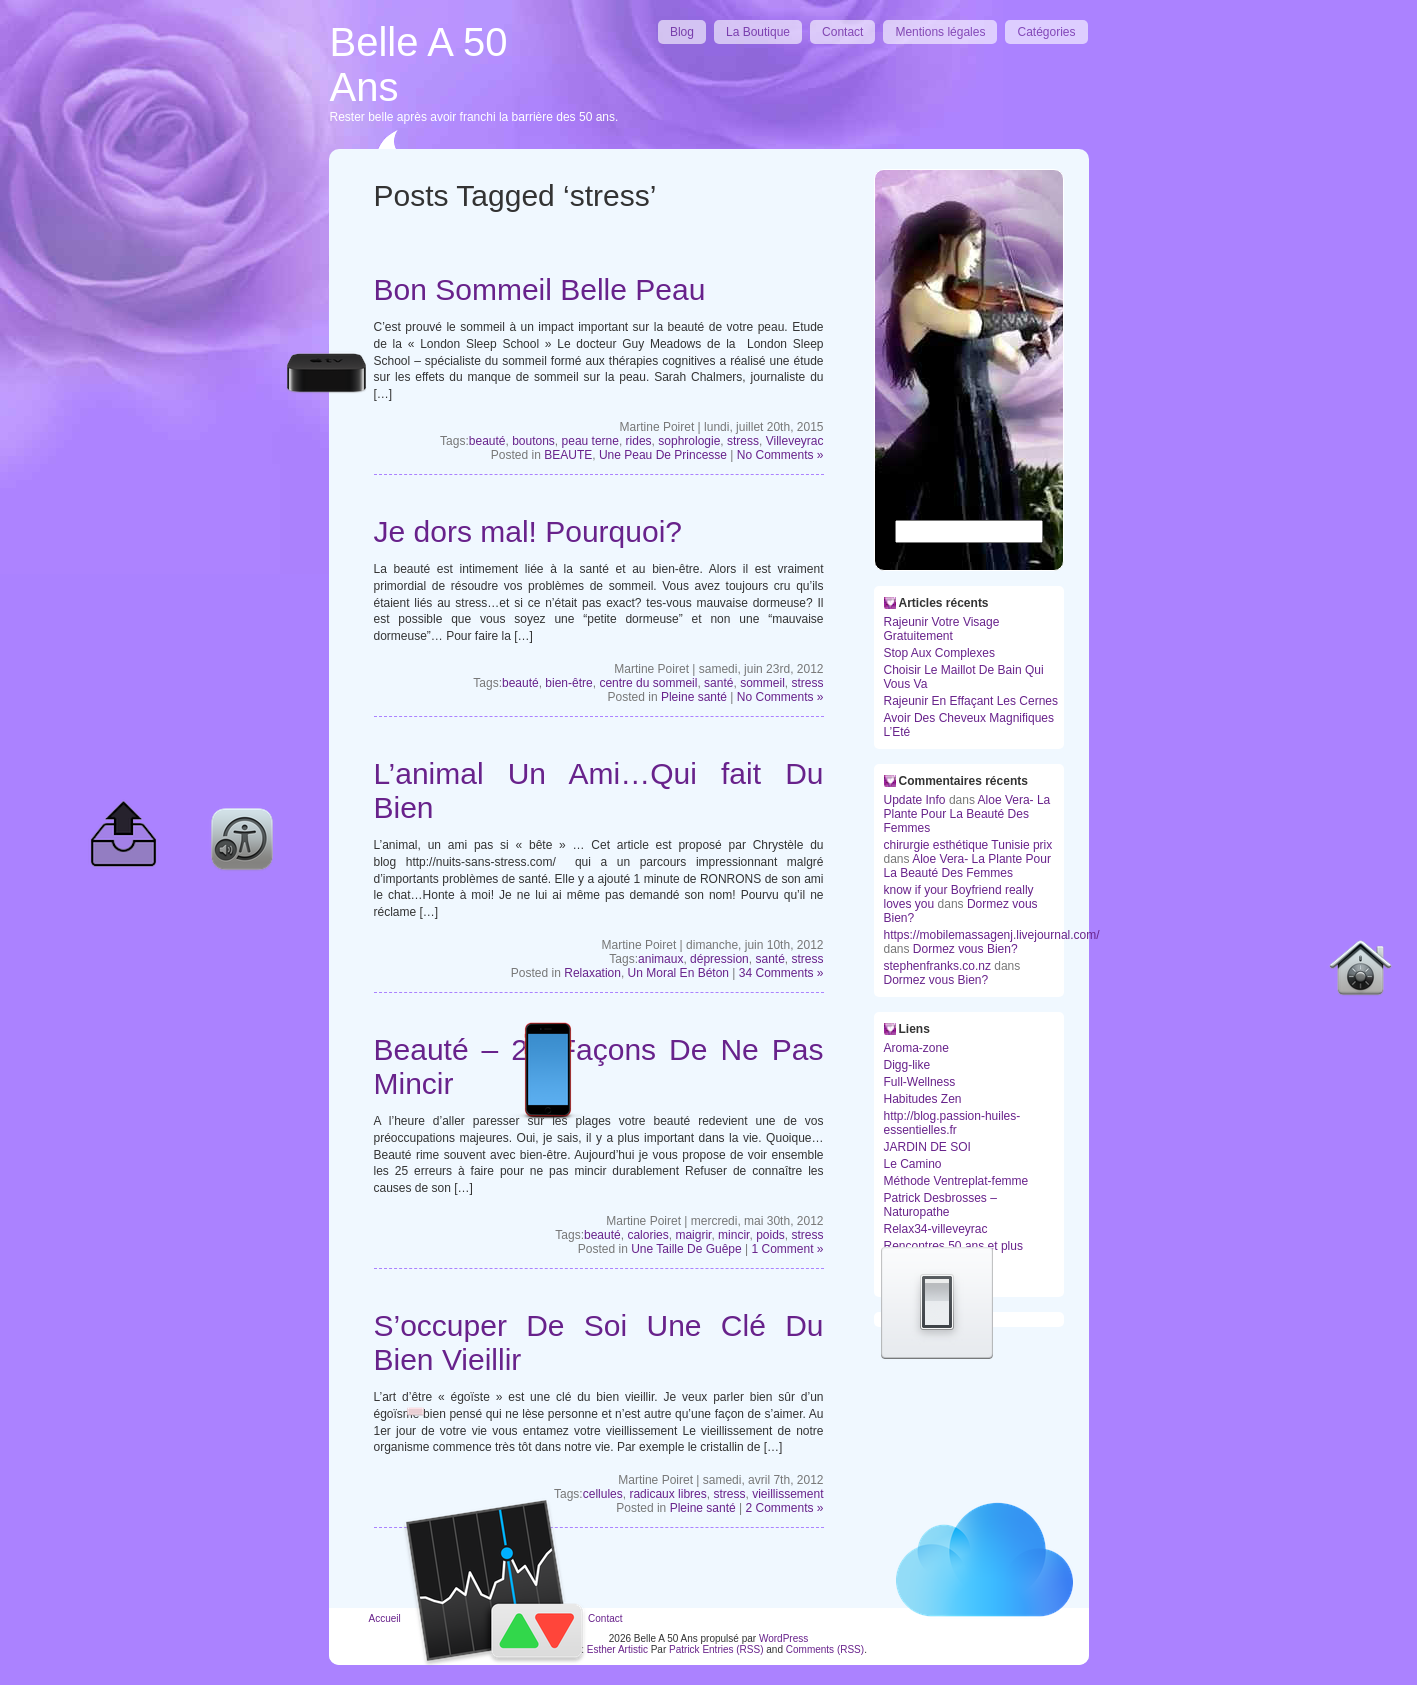 This screenshot has height=1685, width=1417. I want to click on access stocks preferences or settings, so click(493, 1580).